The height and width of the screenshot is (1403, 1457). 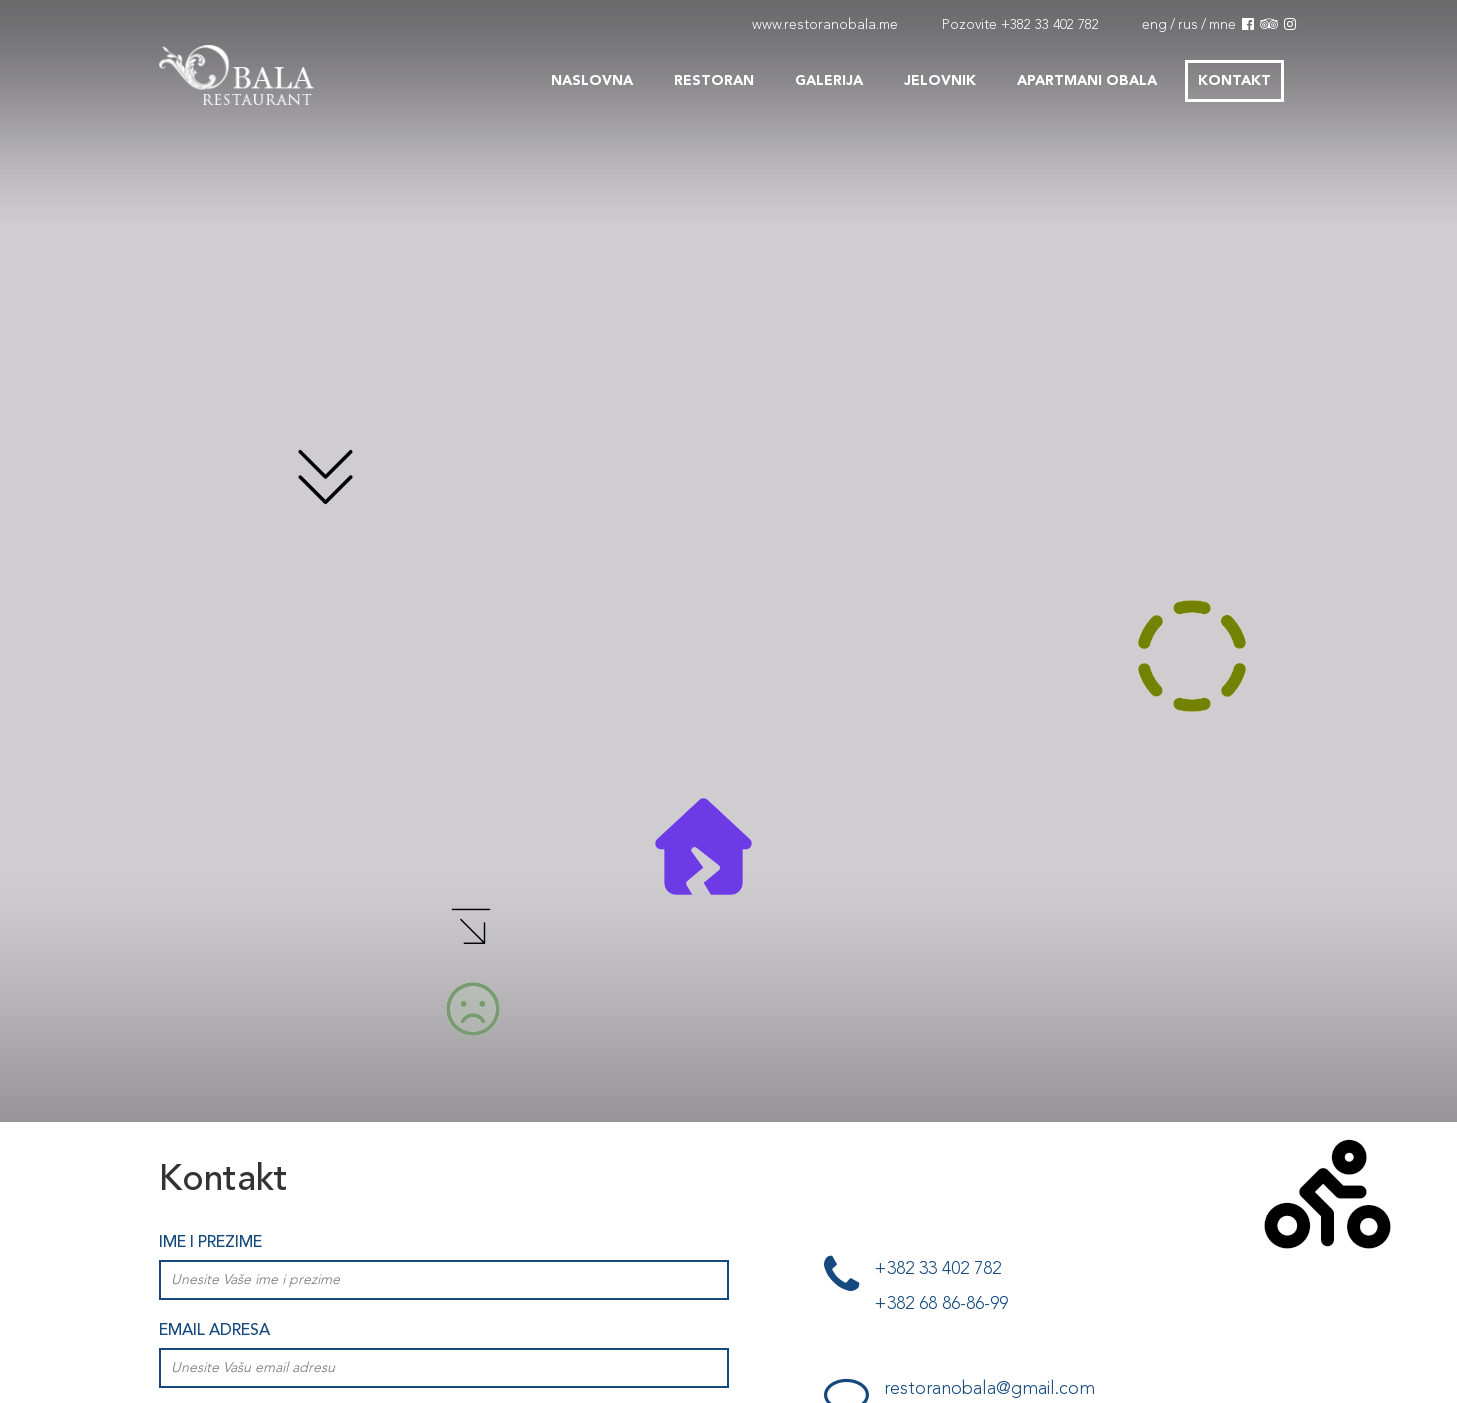 What do you see at coordinates (325, 474) in the screenshot?
I see `expand to show more content below` at bounding box center [325, 474].